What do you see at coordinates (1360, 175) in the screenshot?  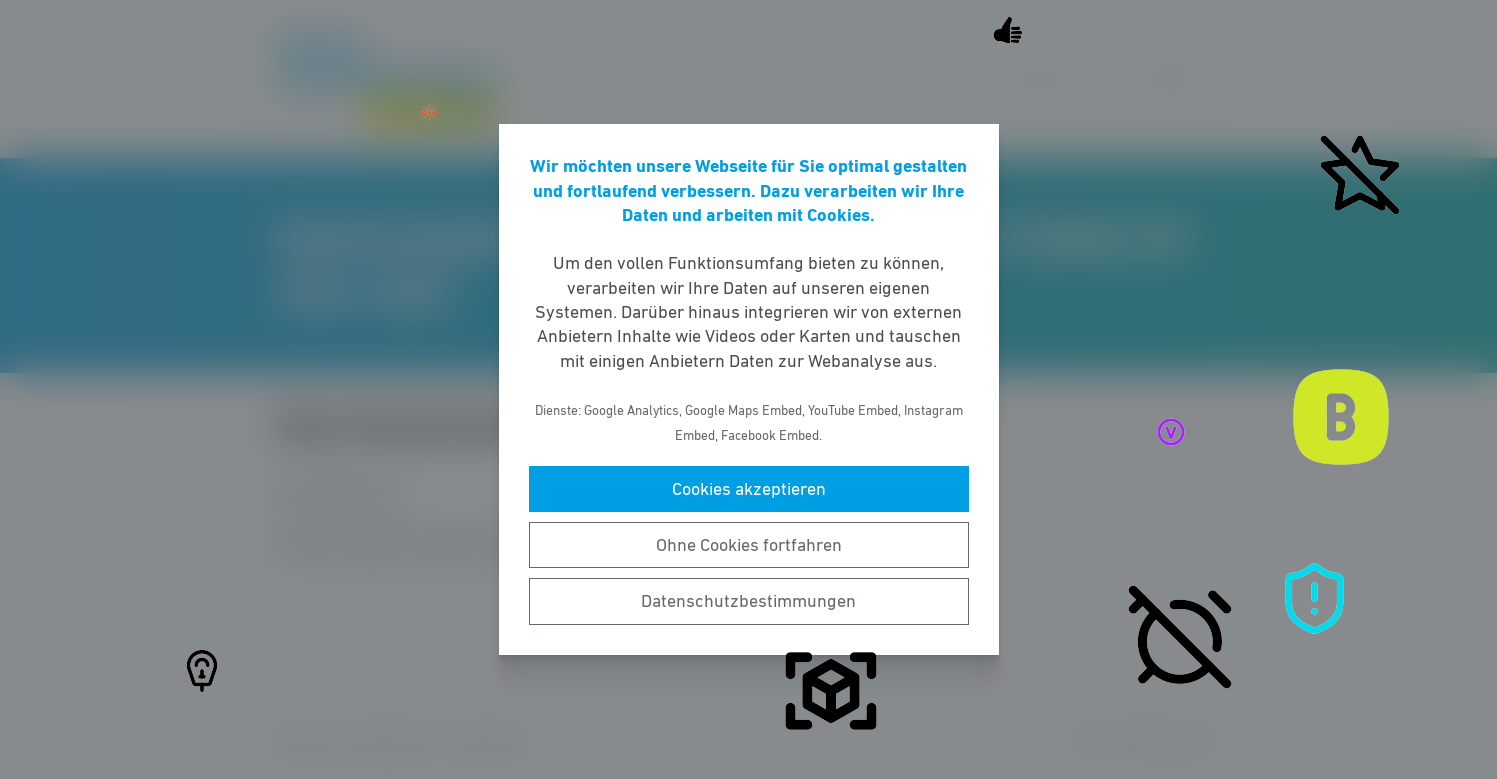 I see `remove from favorites` at bounding box center [1360, 175].